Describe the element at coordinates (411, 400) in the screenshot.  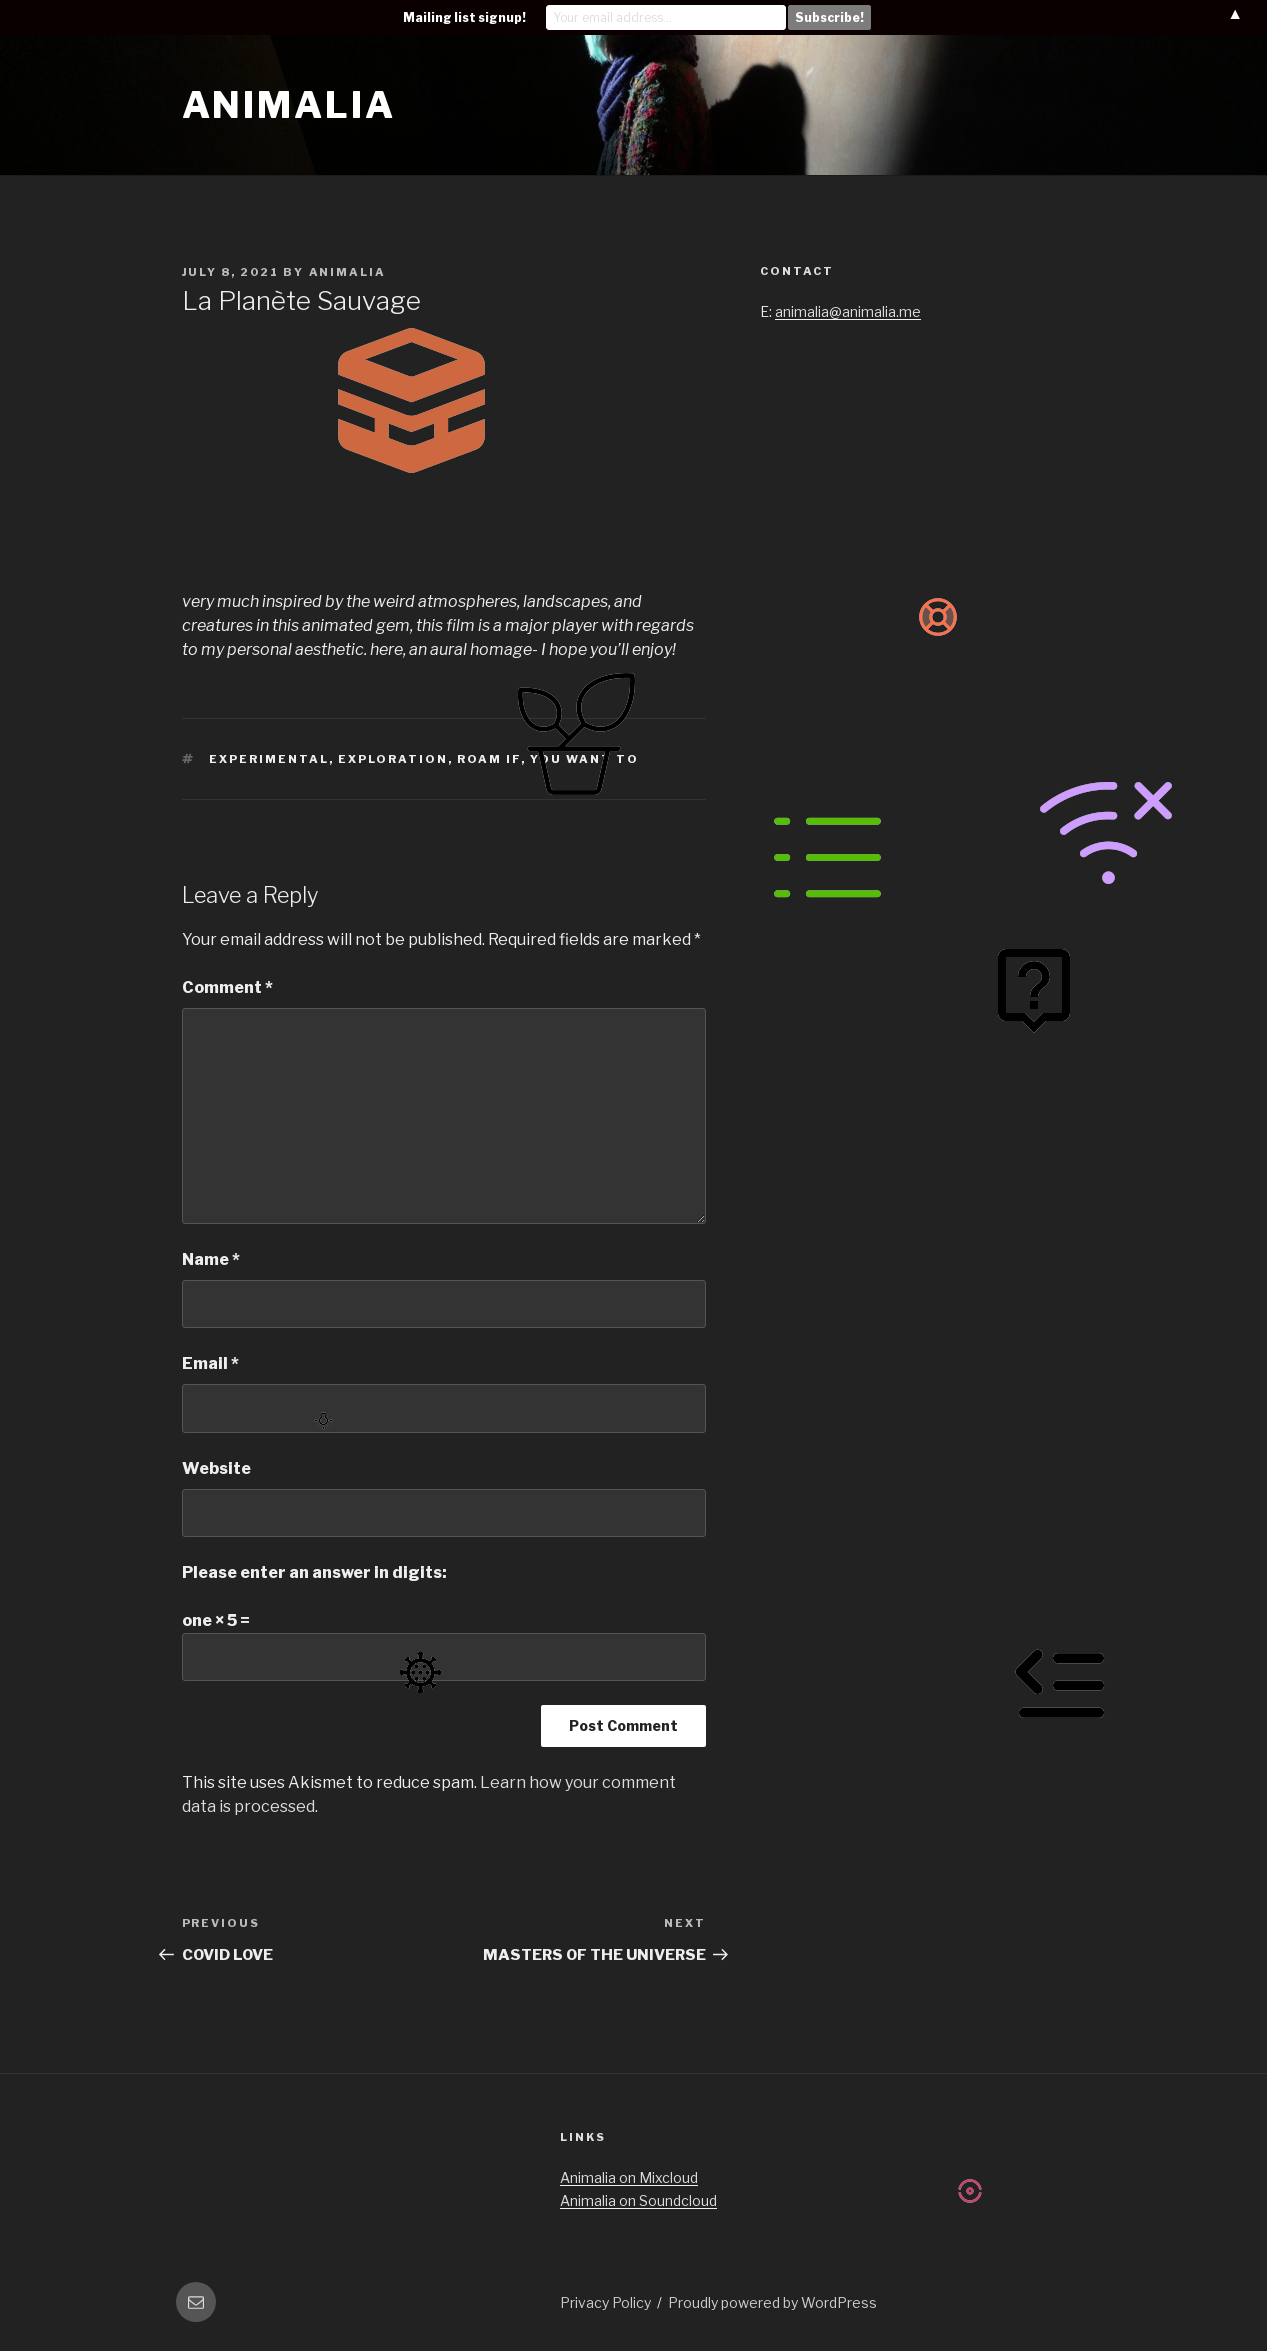
I see `access islamic prayer times or qibla direction` at that location.